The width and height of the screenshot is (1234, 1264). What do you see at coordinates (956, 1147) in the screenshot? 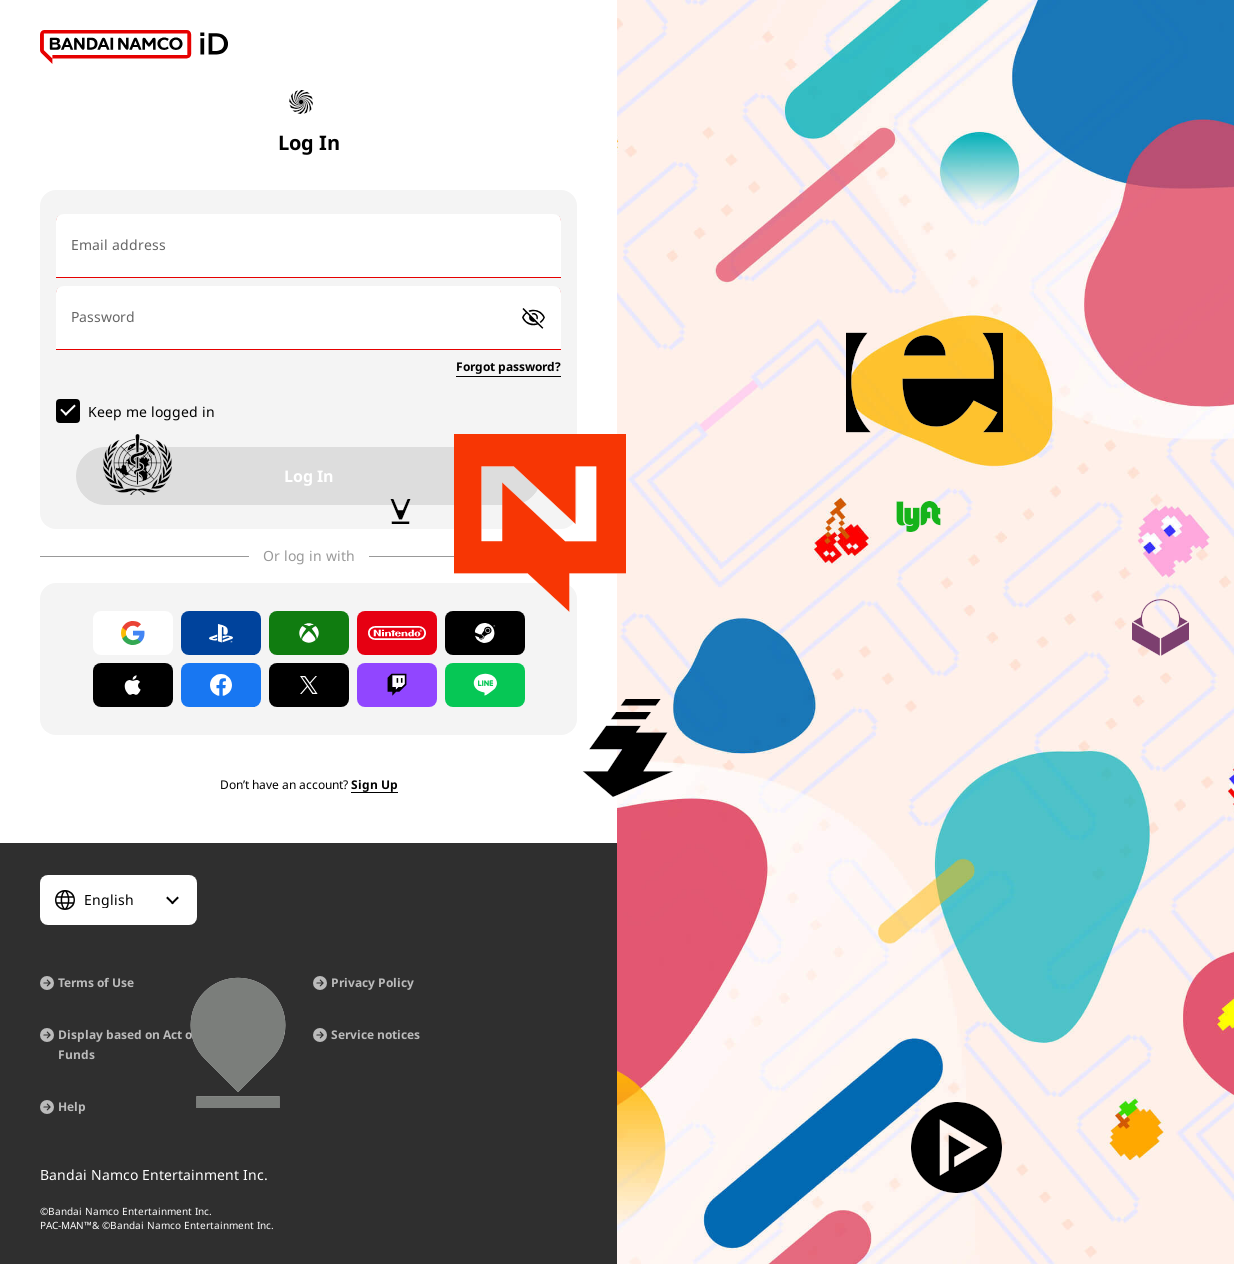
I see `open the NewPipe app` at bounding box center [956, 1147].